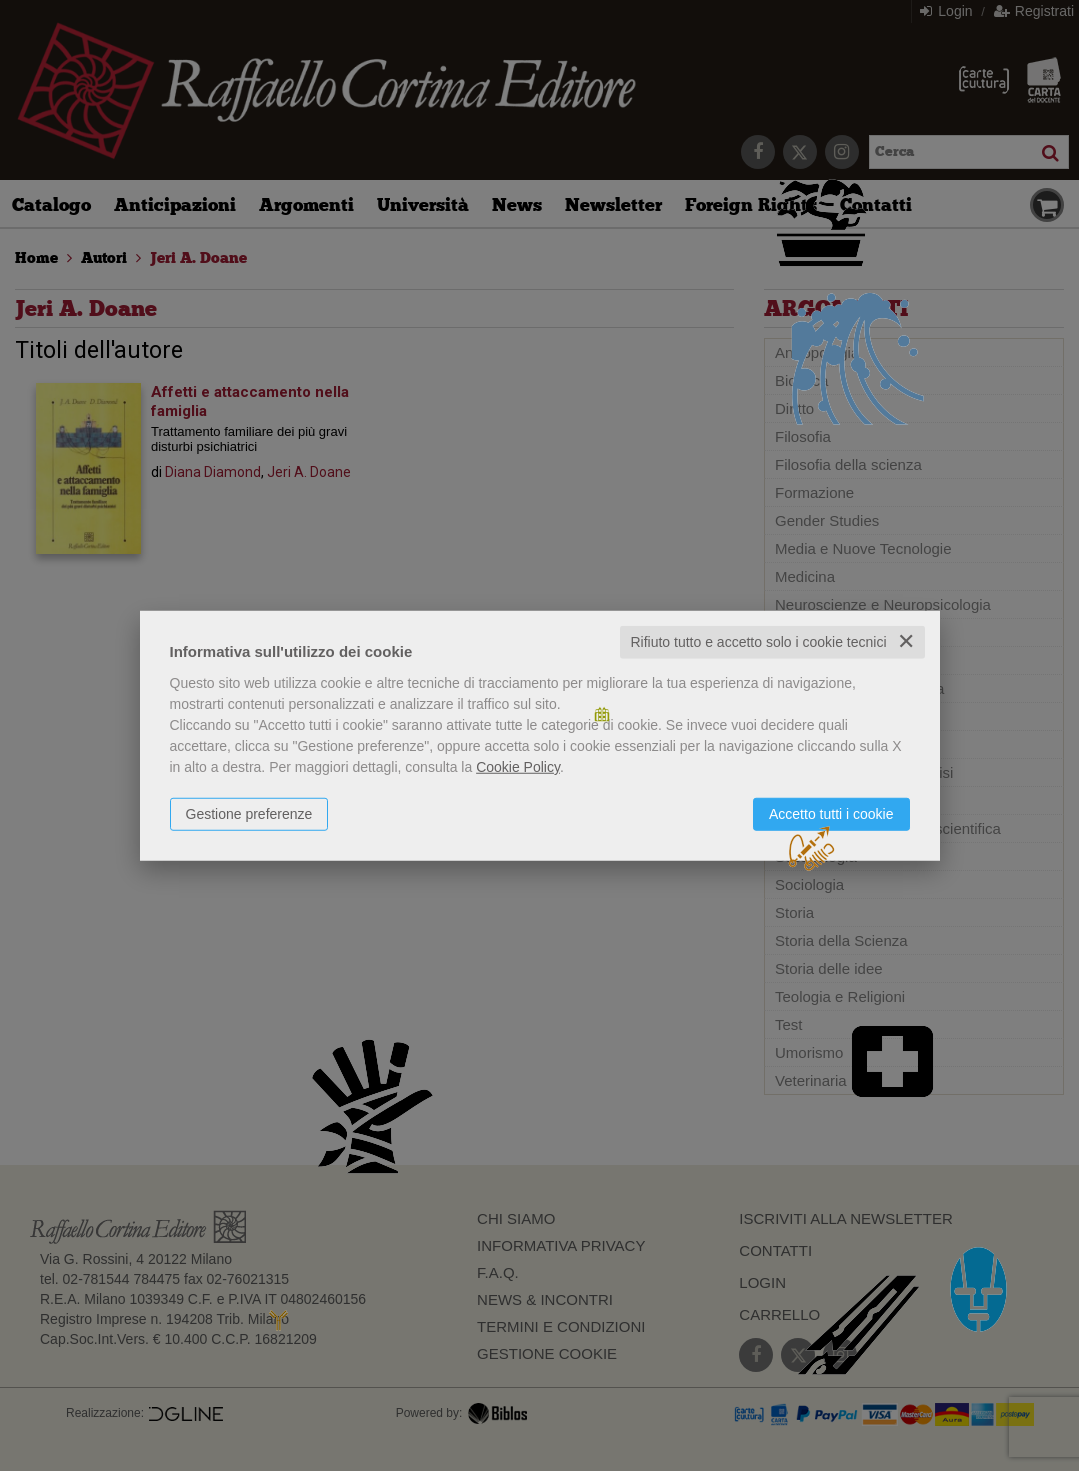 This screenshot has width=1079, height=1471. Describe the element at coordinates (892, 1061) in the screenshot. I see `access health or medical features` at that location.